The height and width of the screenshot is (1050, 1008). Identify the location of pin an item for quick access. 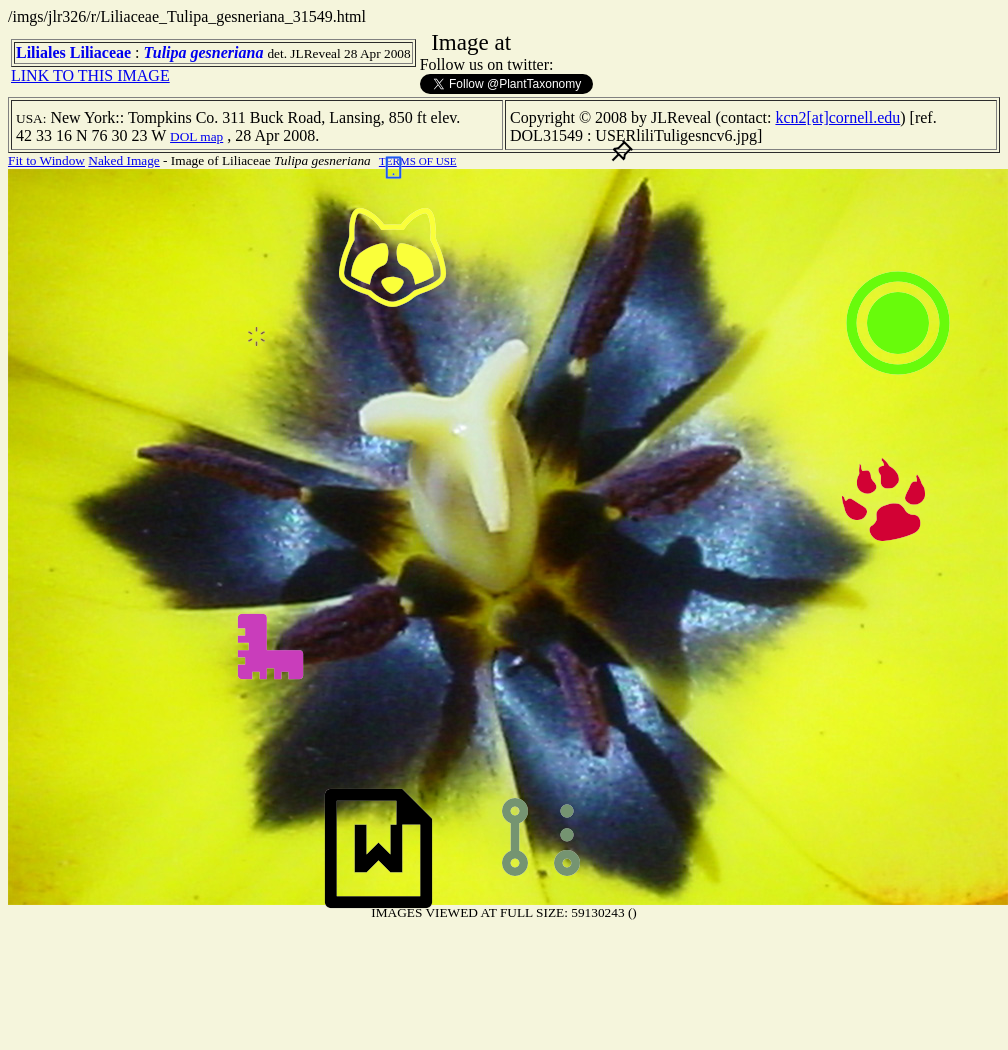
(621, 151).